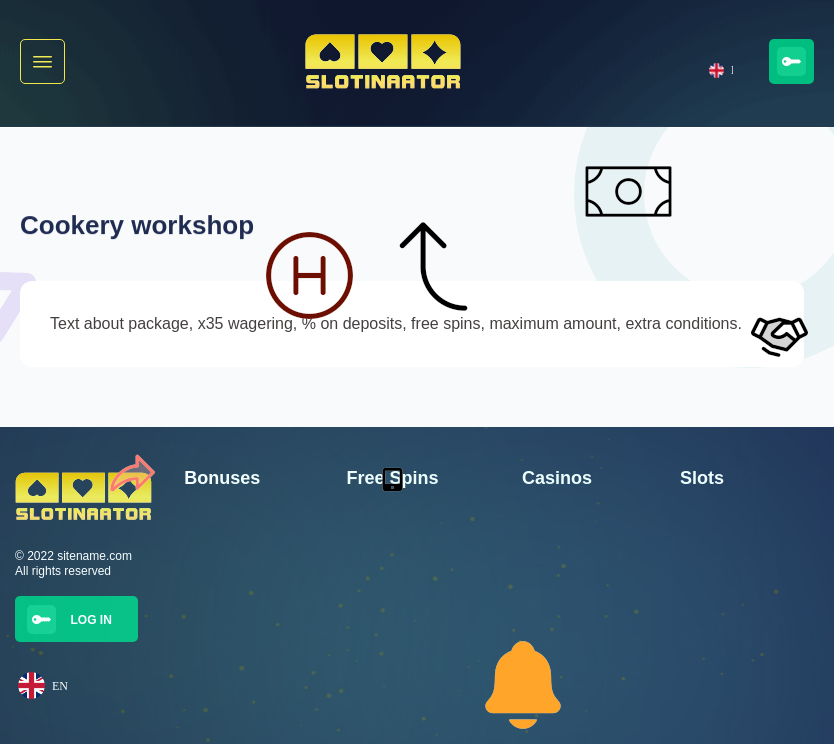 This screenshot has height=744, width=834. I want to click on view your balance or funds, so click(628, 191).